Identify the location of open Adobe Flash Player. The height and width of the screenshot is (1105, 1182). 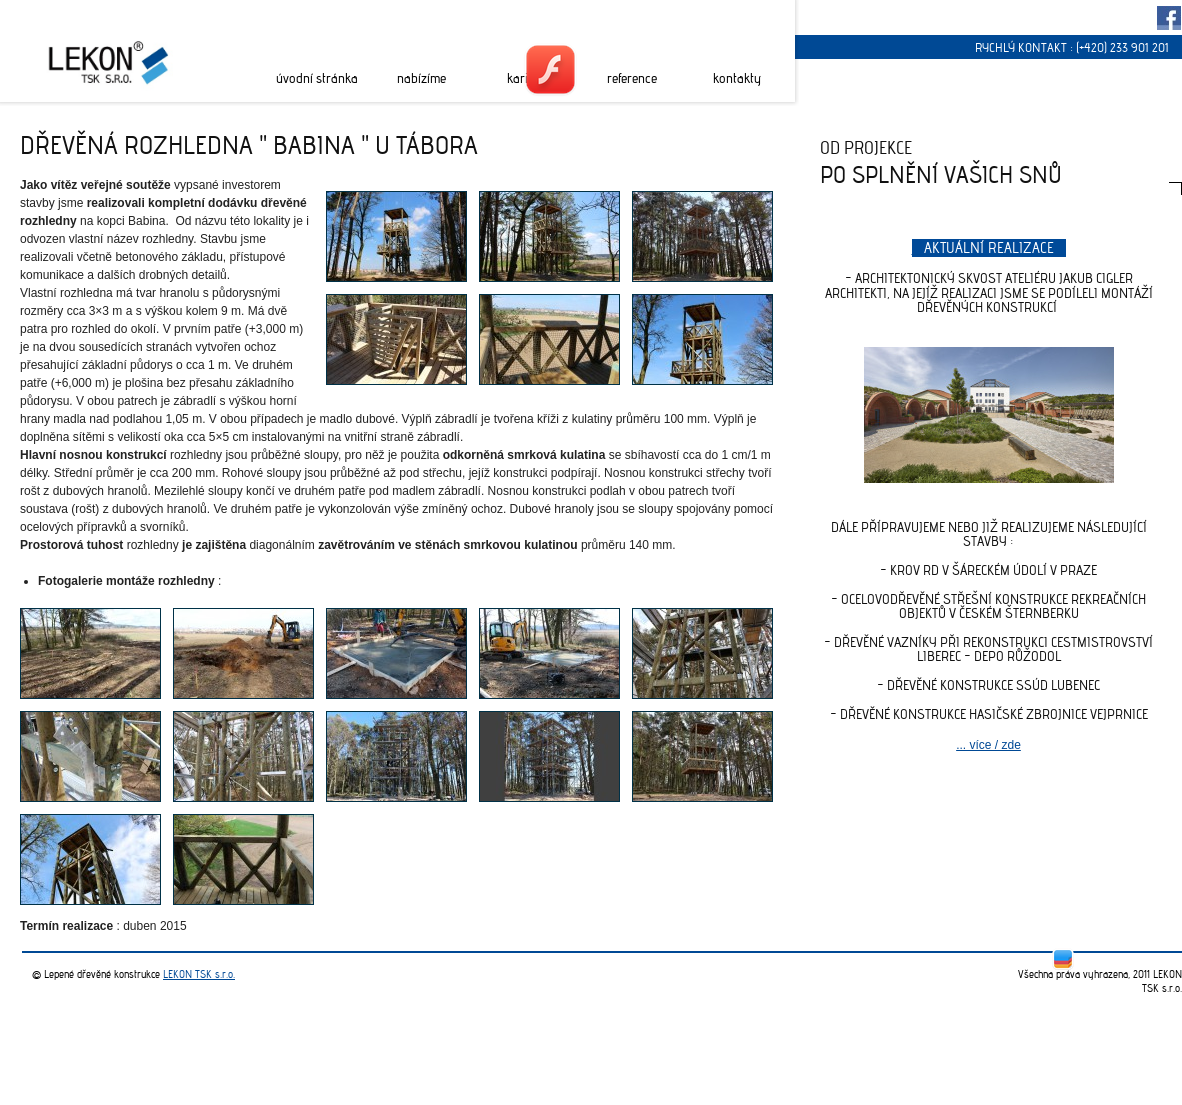
(550, 69).